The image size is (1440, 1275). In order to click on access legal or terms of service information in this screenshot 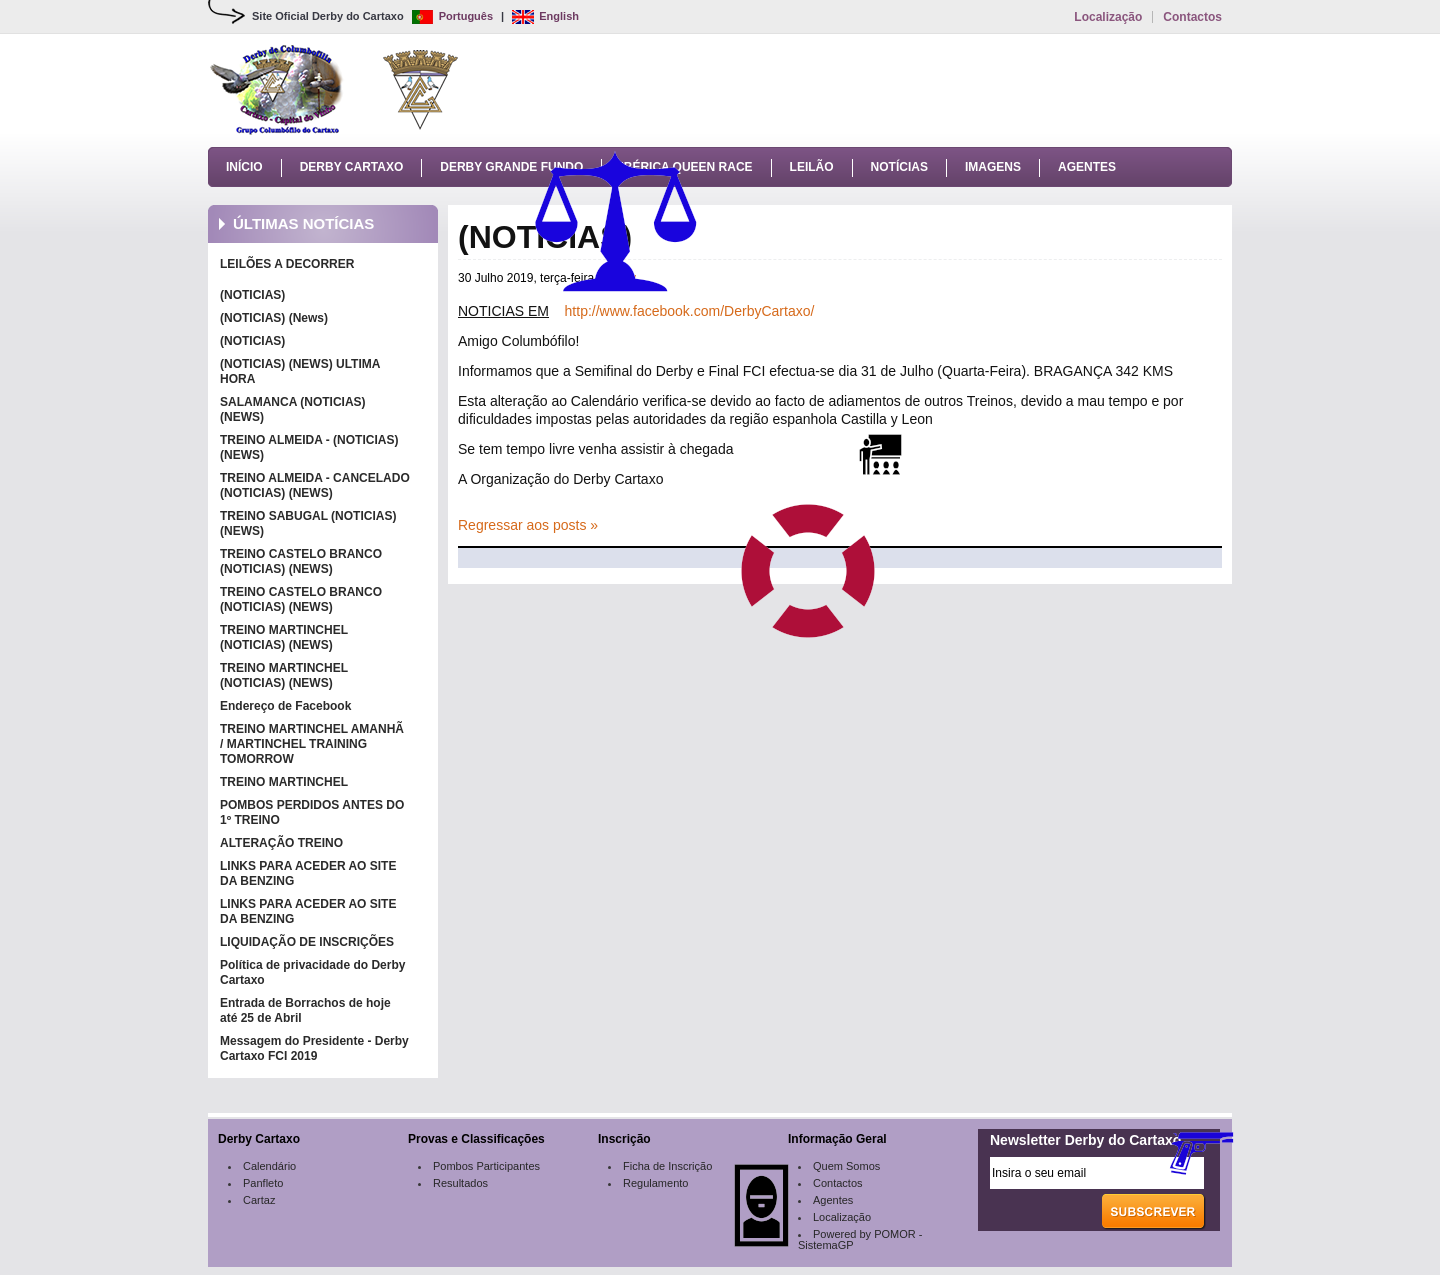, I will do `click(615, 218)`.